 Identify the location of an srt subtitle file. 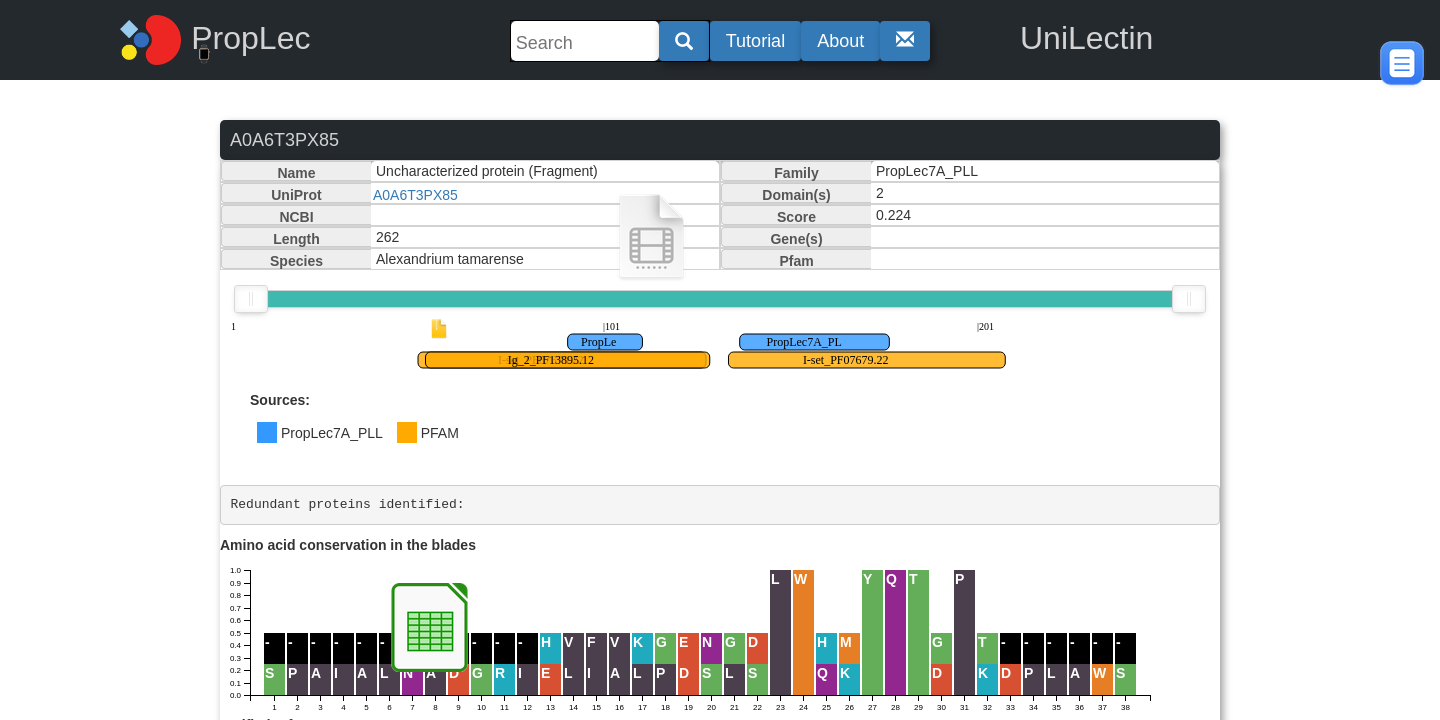
(651, 237).